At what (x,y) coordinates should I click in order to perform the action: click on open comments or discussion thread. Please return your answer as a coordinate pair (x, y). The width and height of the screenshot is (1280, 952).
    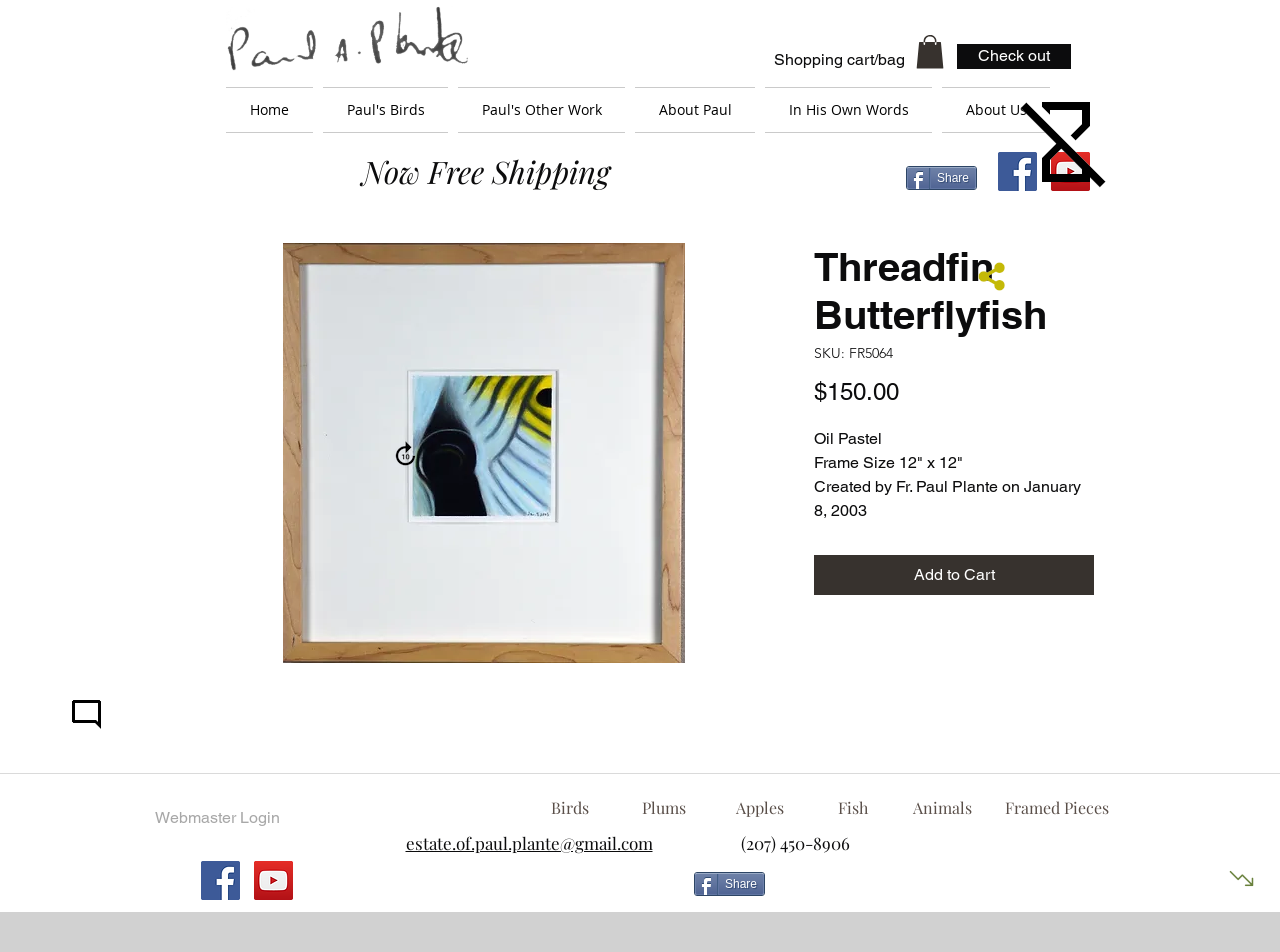
    Looking at the image, I should click on (86, 714).